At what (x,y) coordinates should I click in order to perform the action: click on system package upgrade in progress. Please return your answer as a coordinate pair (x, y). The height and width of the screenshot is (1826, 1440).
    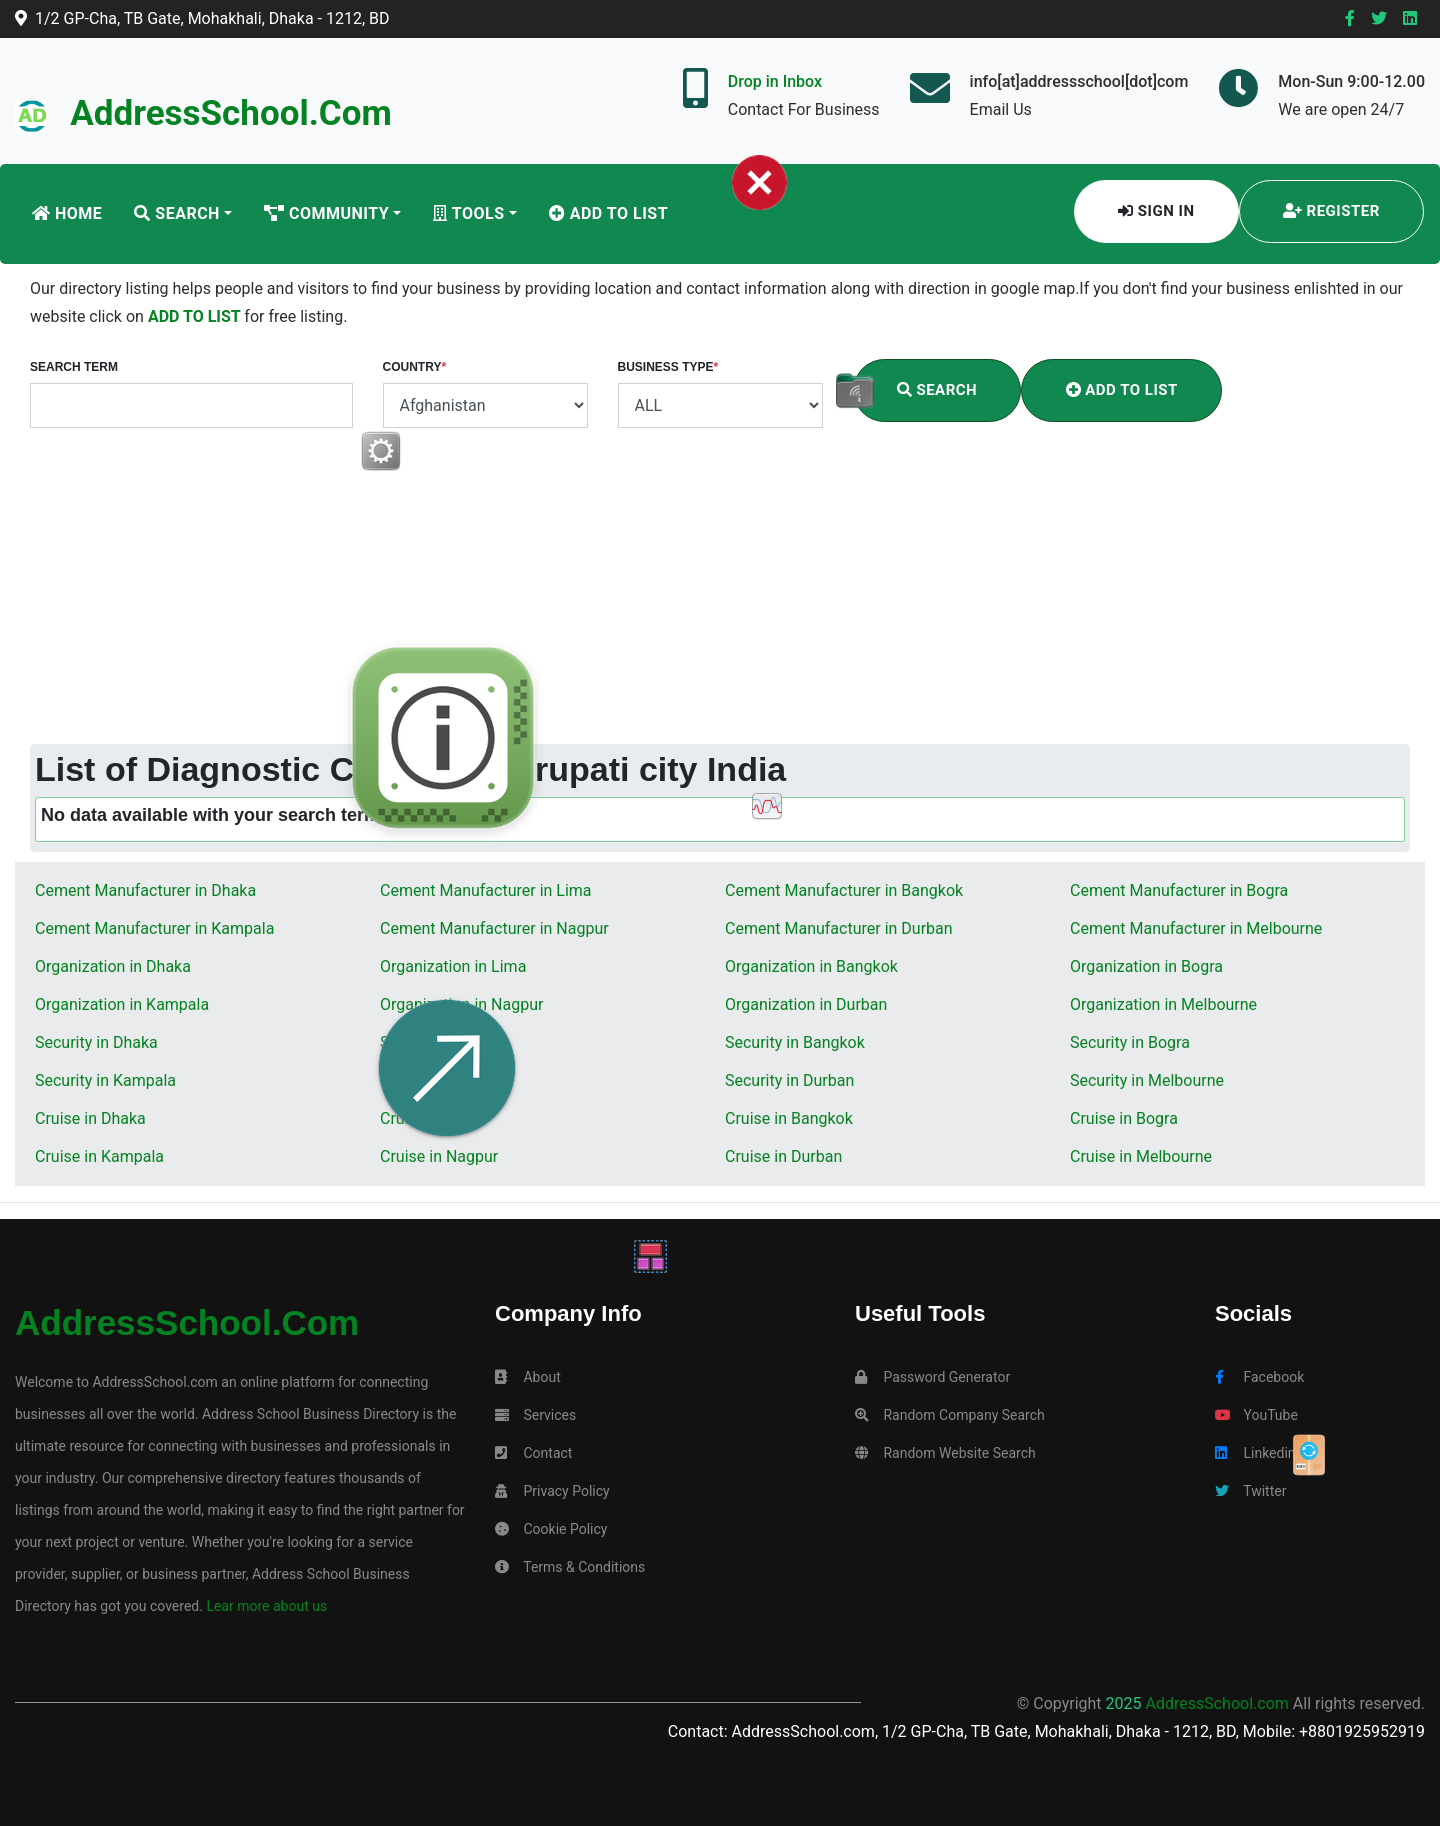
    Looking at the image, I should click on (1309, 1455).